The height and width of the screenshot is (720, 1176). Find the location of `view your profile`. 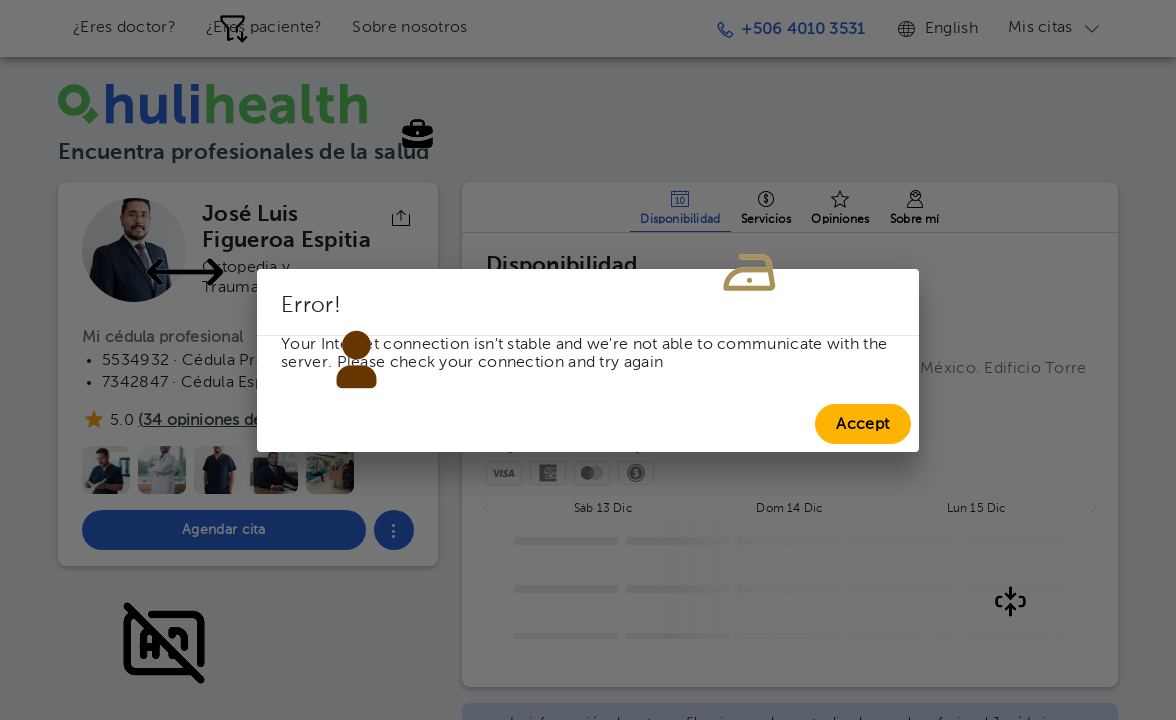

view your profile is located at coordinates (356, 359).